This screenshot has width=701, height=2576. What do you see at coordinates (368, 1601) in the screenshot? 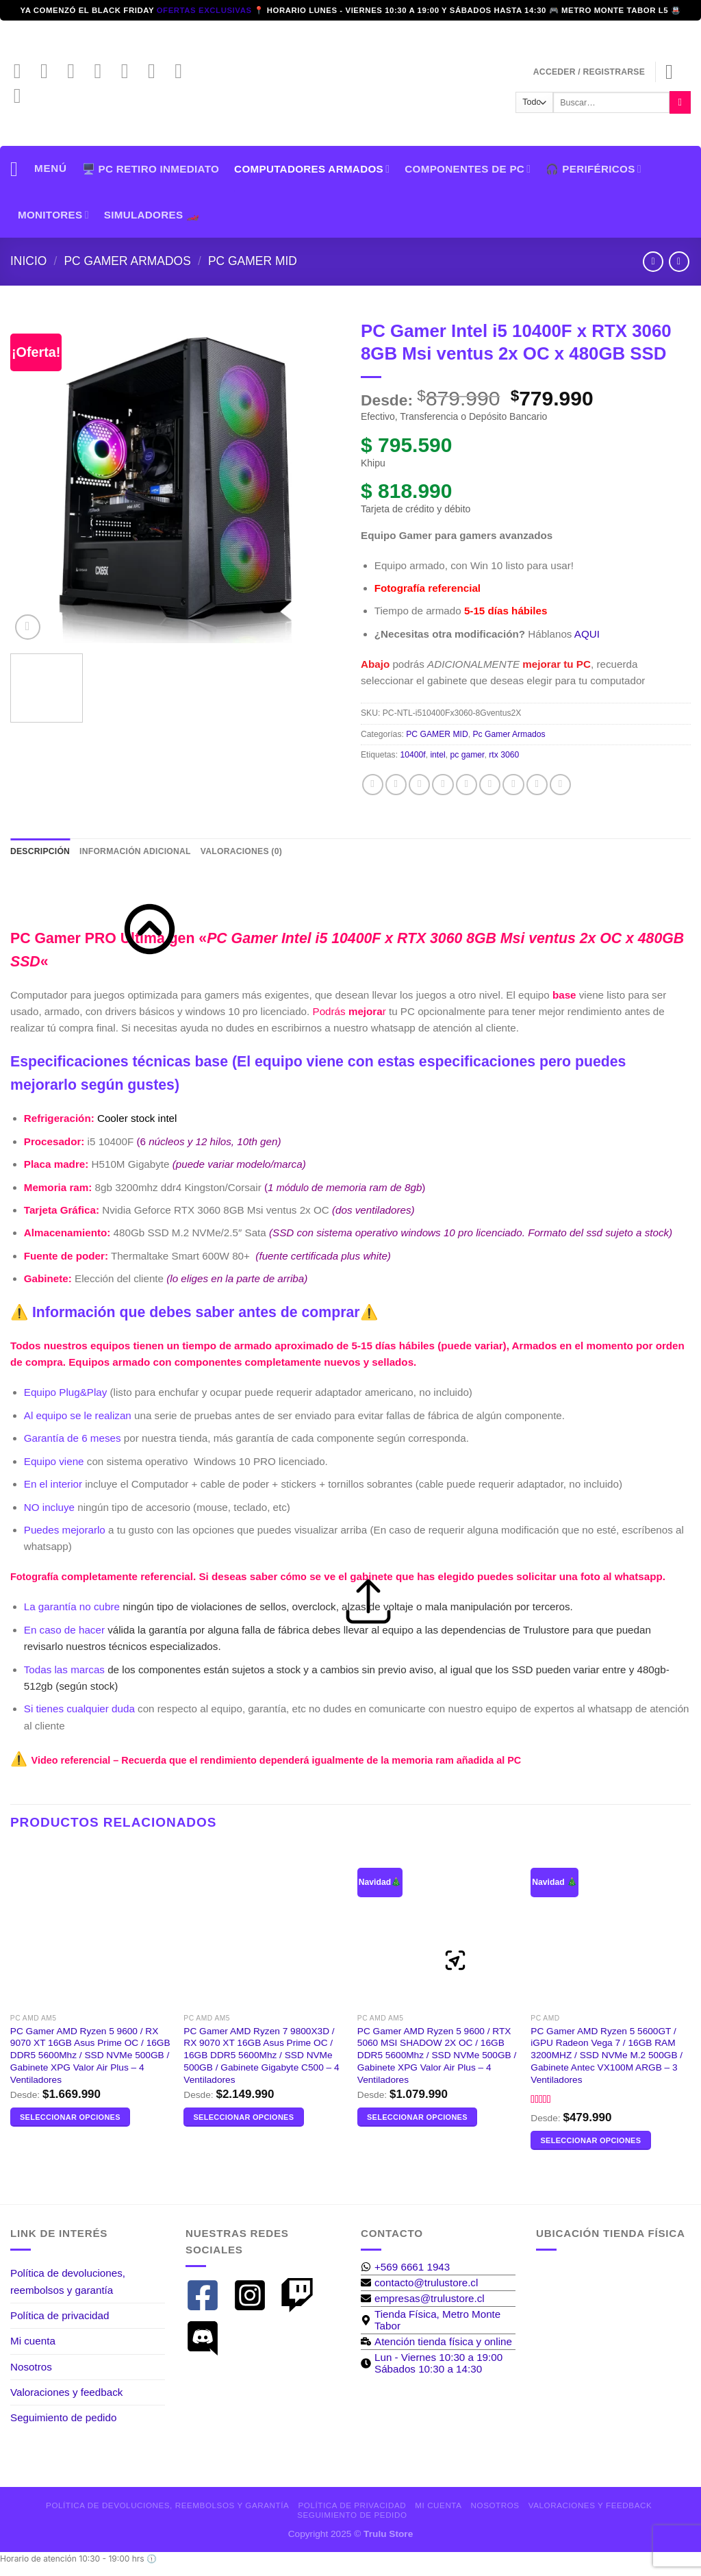
I see `upload a file or document` at bounding box center [368, 1601].